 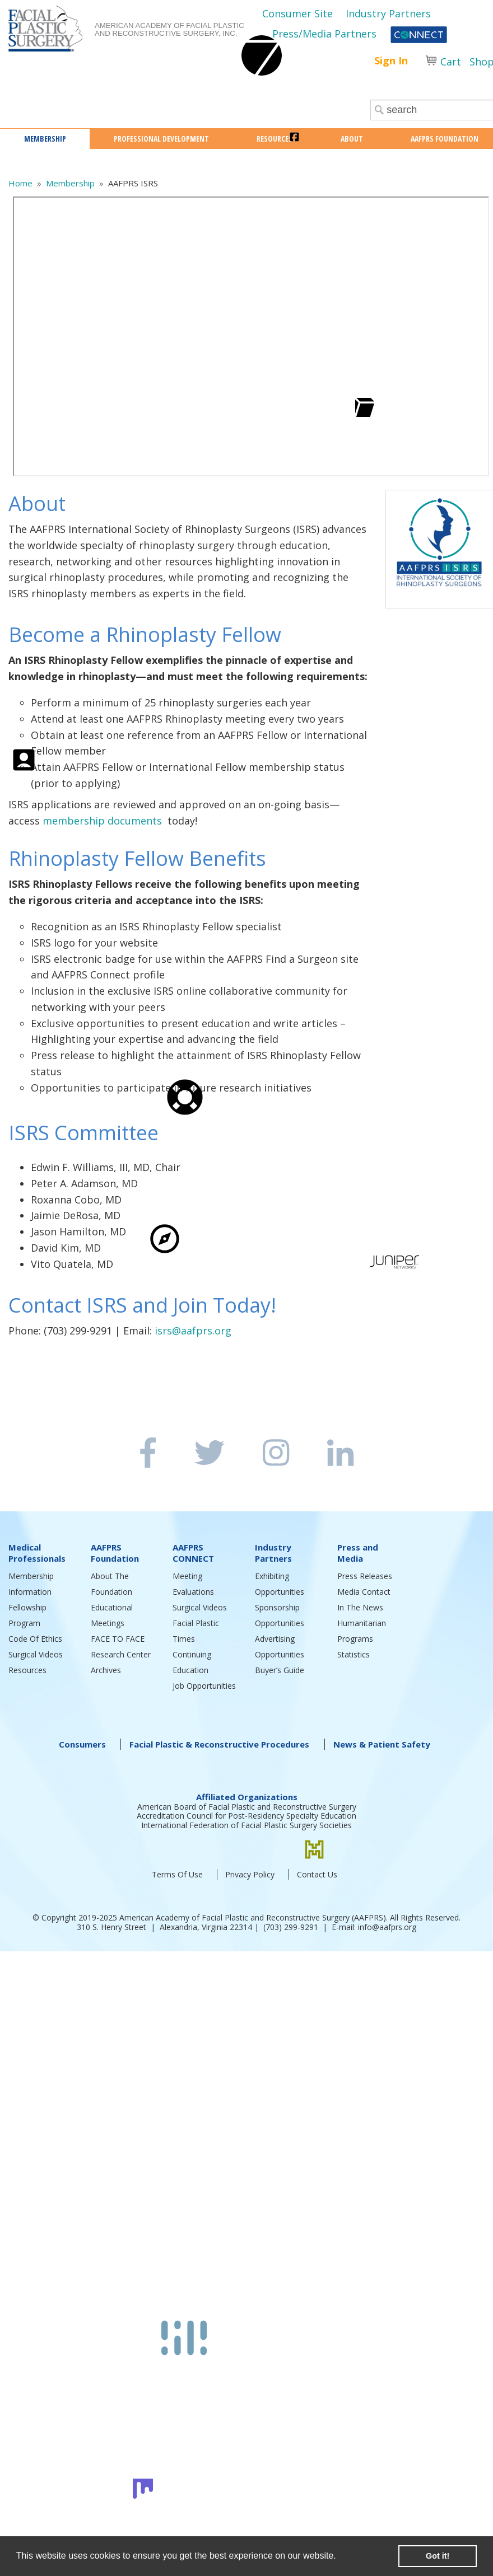 What do you see at coordinates (294, 137) in the screenshot?
I see `link to facebook profile or page` at bounding box center [294, 137].